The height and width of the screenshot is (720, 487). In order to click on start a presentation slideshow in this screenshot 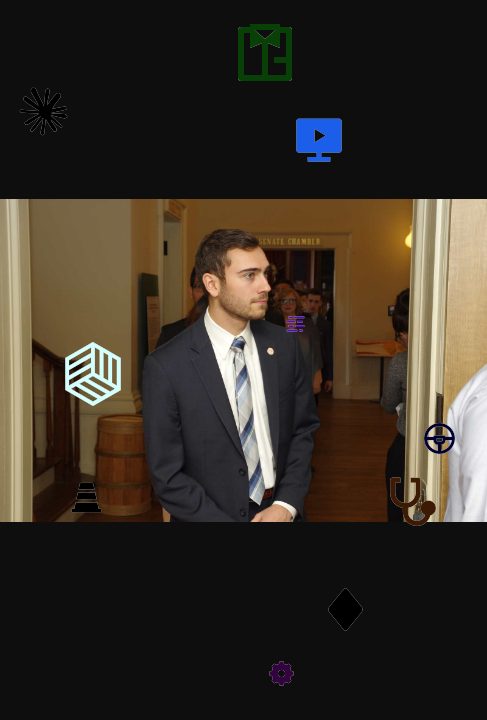, I will do `click(319, 139)`.